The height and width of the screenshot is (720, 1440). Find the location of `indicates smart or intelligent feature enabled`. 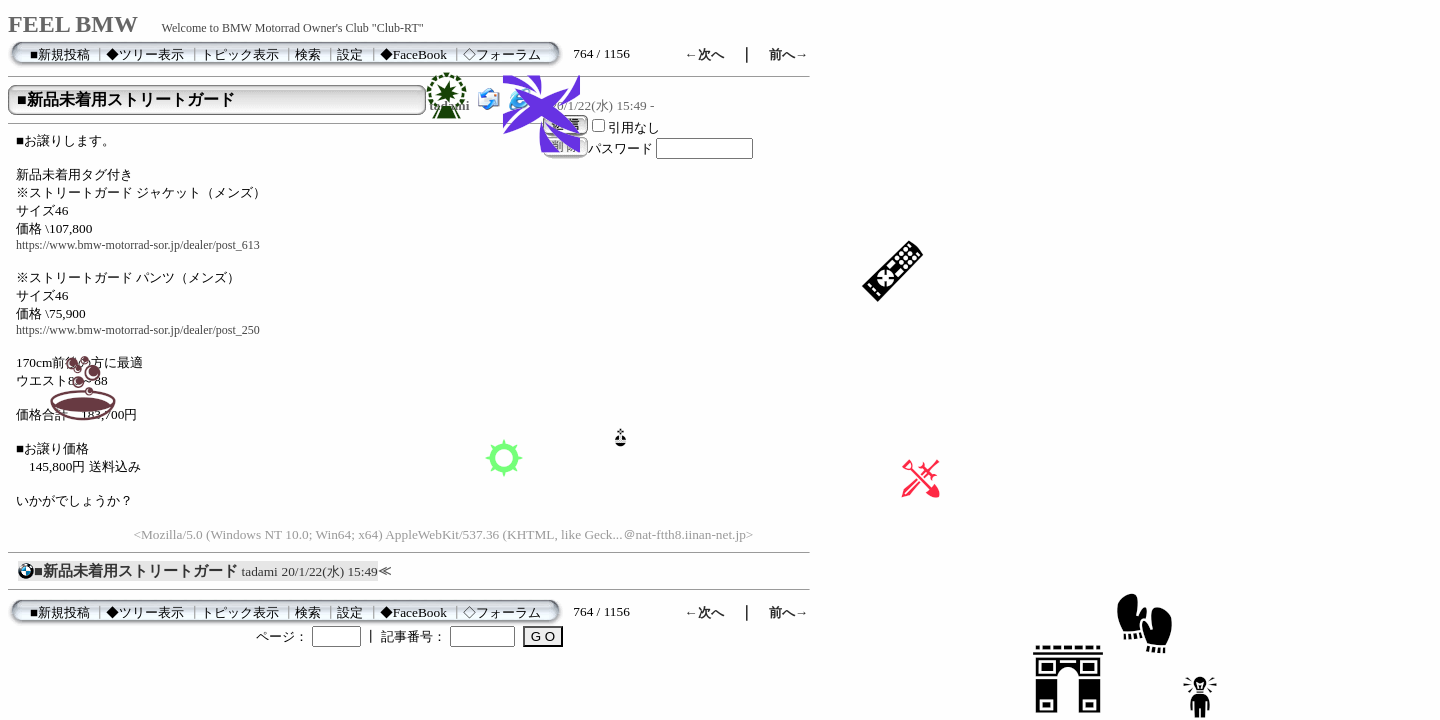

indicates smart or intelligent feature enabled is located at coordinates (1200, 697).